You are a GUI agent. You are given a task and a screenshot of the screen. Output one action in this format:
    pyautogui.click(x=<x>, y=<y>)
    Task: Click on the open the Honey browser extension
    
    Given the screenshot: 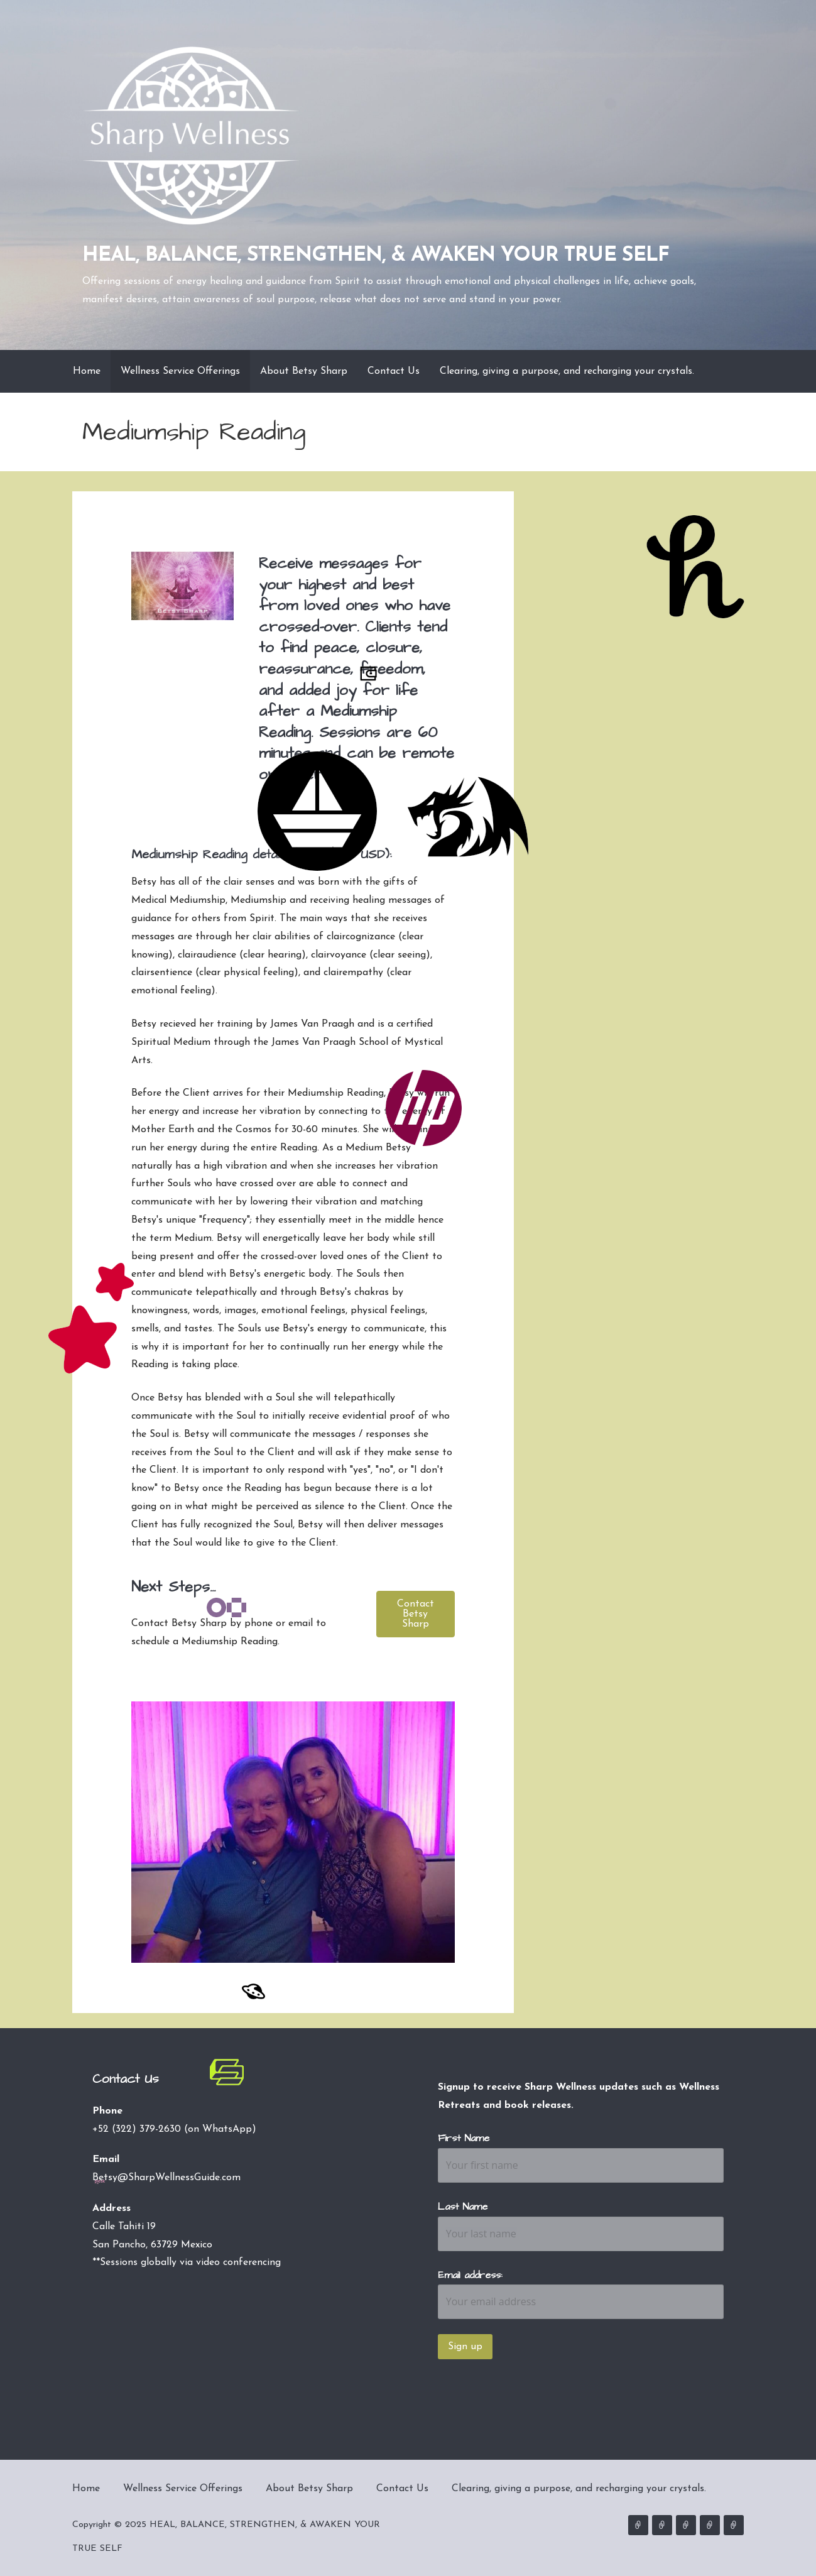 What is the action you would take?
    pyautogui.click(x=695, y=567)
    